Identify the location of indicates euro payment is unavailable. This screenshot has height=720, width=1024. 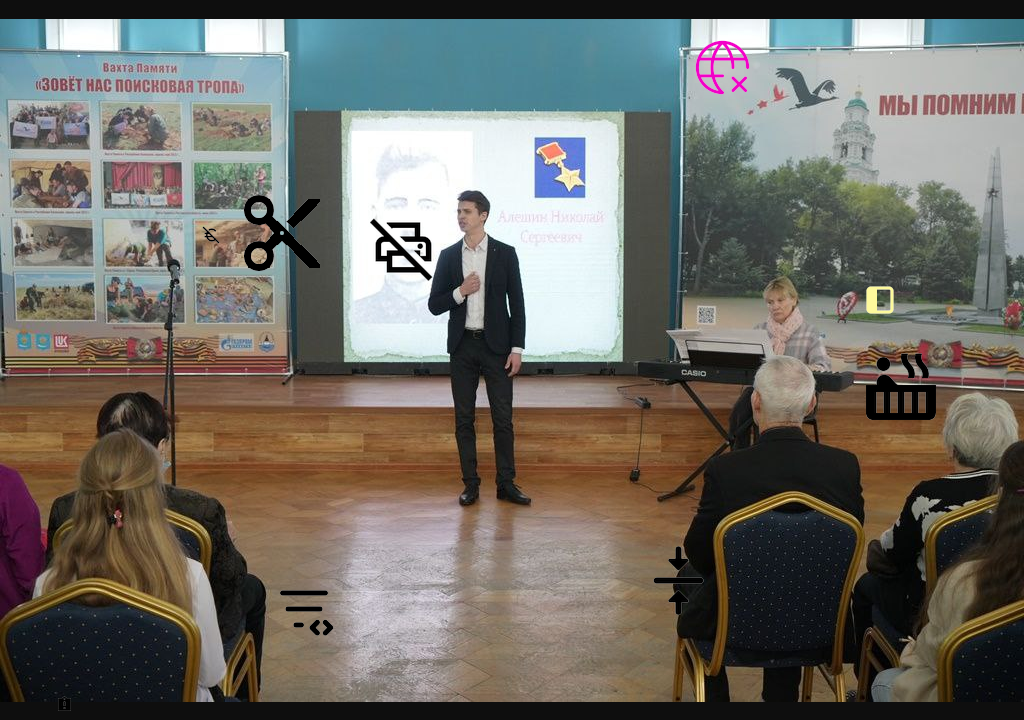
(211, 235).